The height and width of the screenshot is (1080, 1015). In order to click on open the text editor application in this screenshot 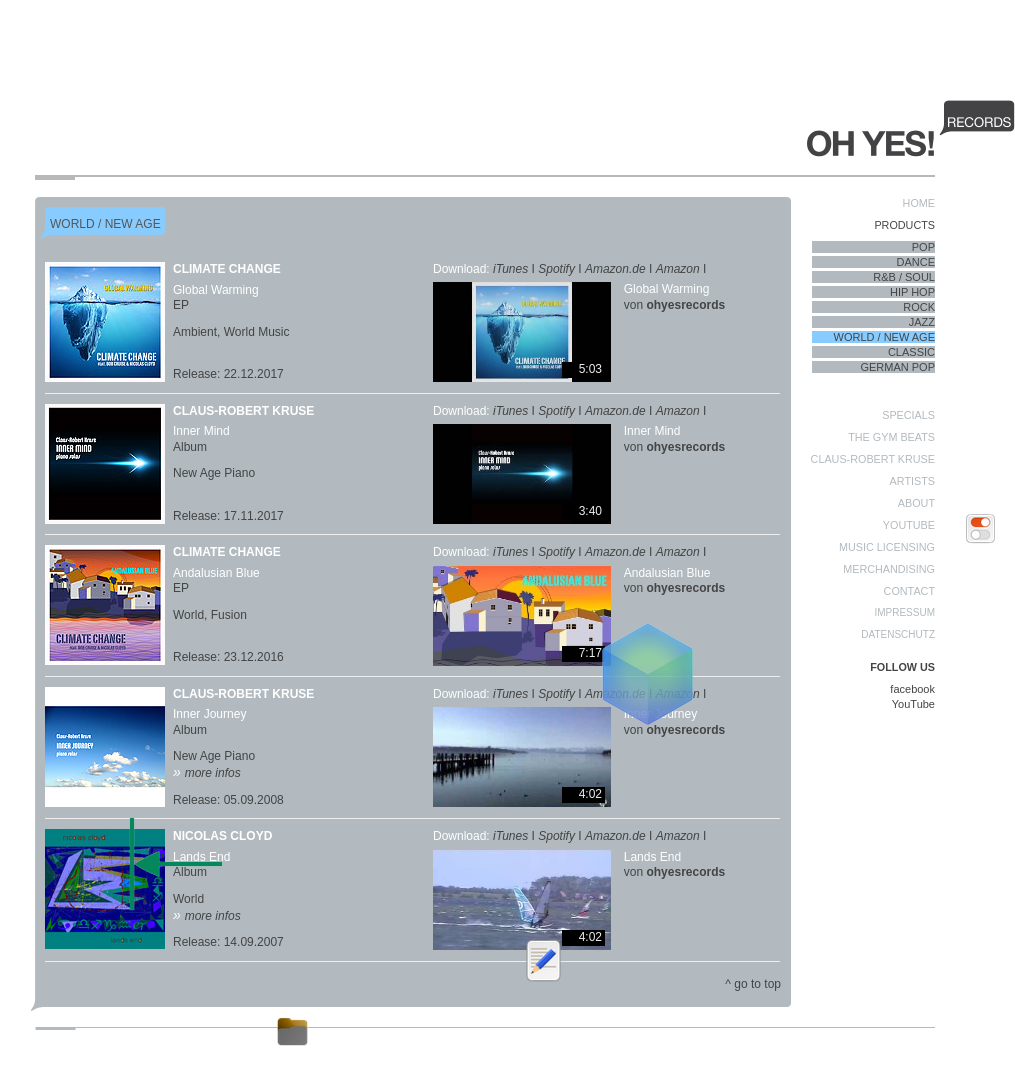, I will do `click(543, 960)`.